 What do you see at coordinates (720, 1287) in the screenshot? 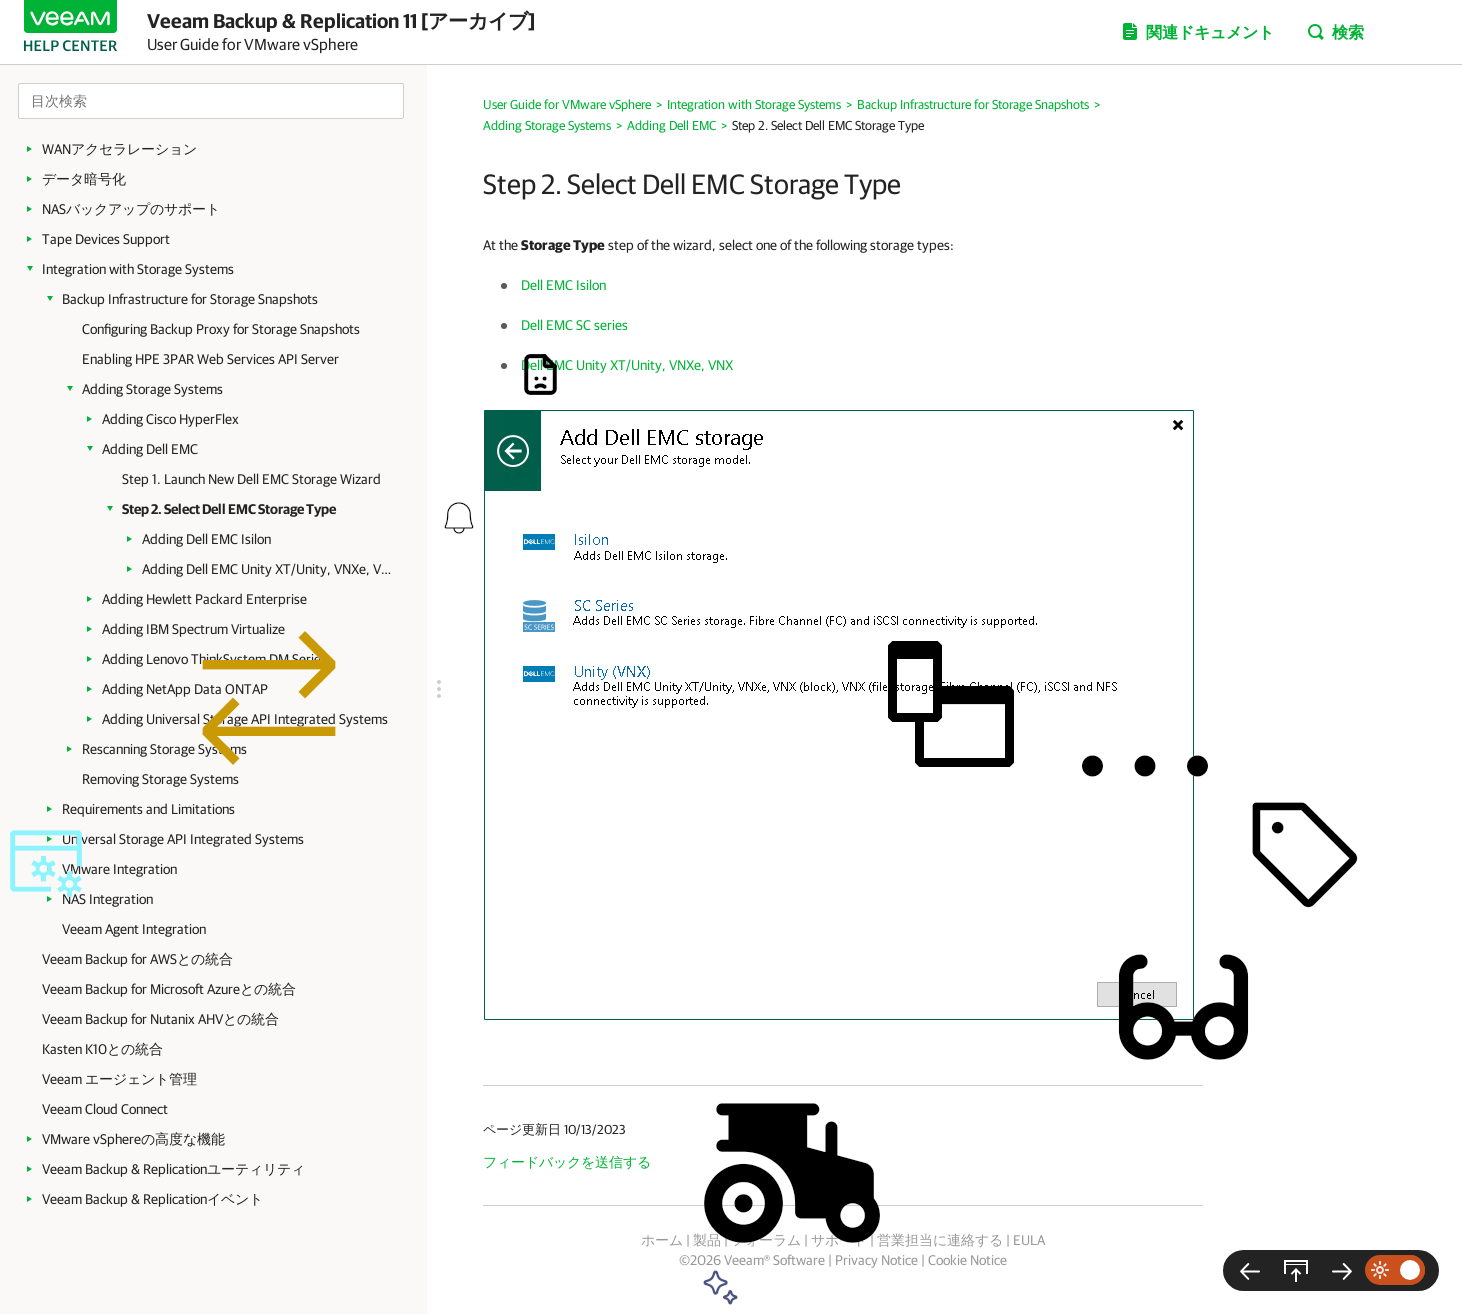
I see `indicates AI-generated or enhanced content` at bounding box center [720, 1287].